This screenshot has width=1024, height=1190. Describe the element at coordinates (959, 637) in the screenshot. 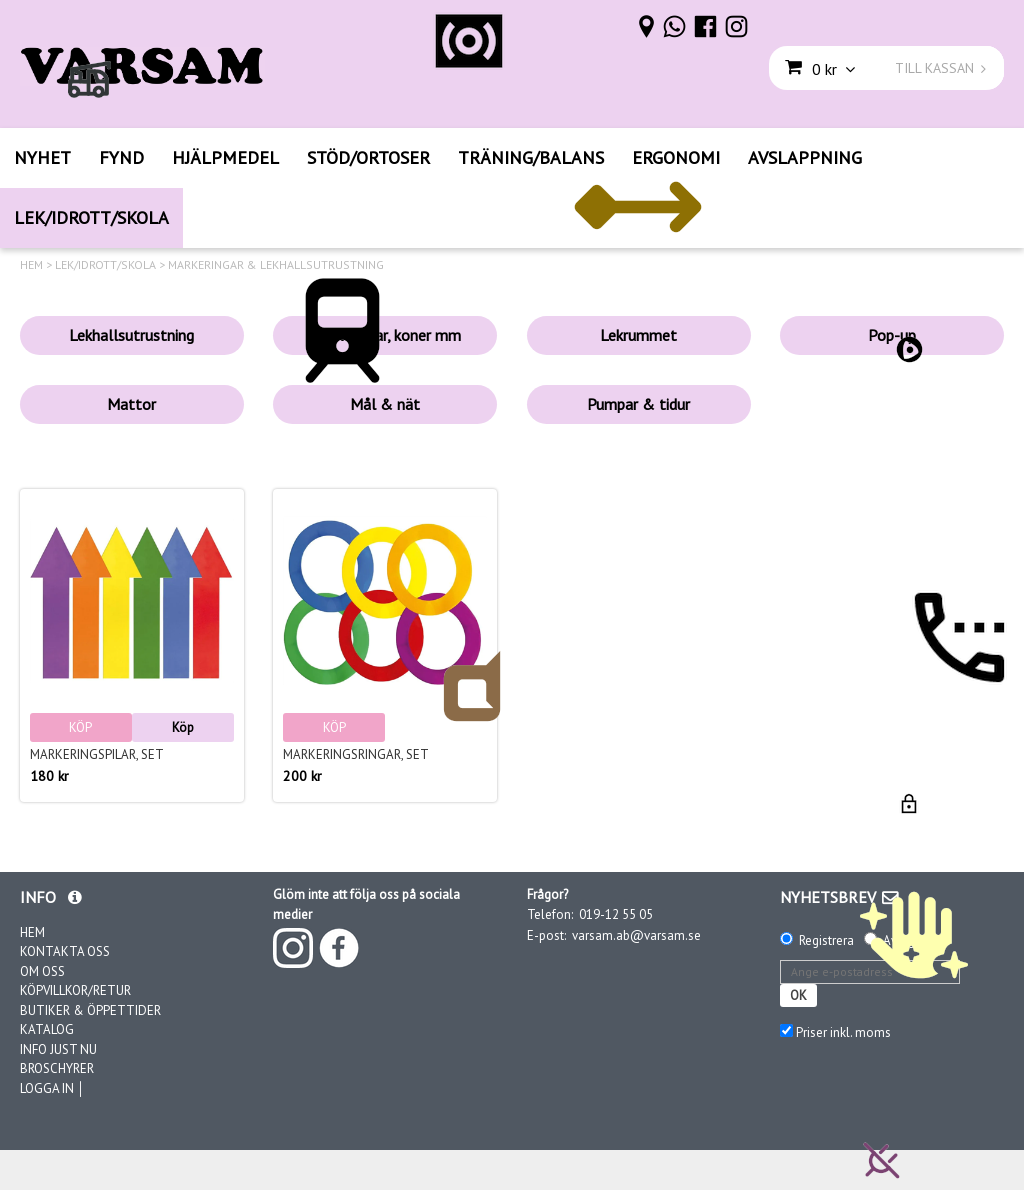

I see `access phone or call settings` at that location.